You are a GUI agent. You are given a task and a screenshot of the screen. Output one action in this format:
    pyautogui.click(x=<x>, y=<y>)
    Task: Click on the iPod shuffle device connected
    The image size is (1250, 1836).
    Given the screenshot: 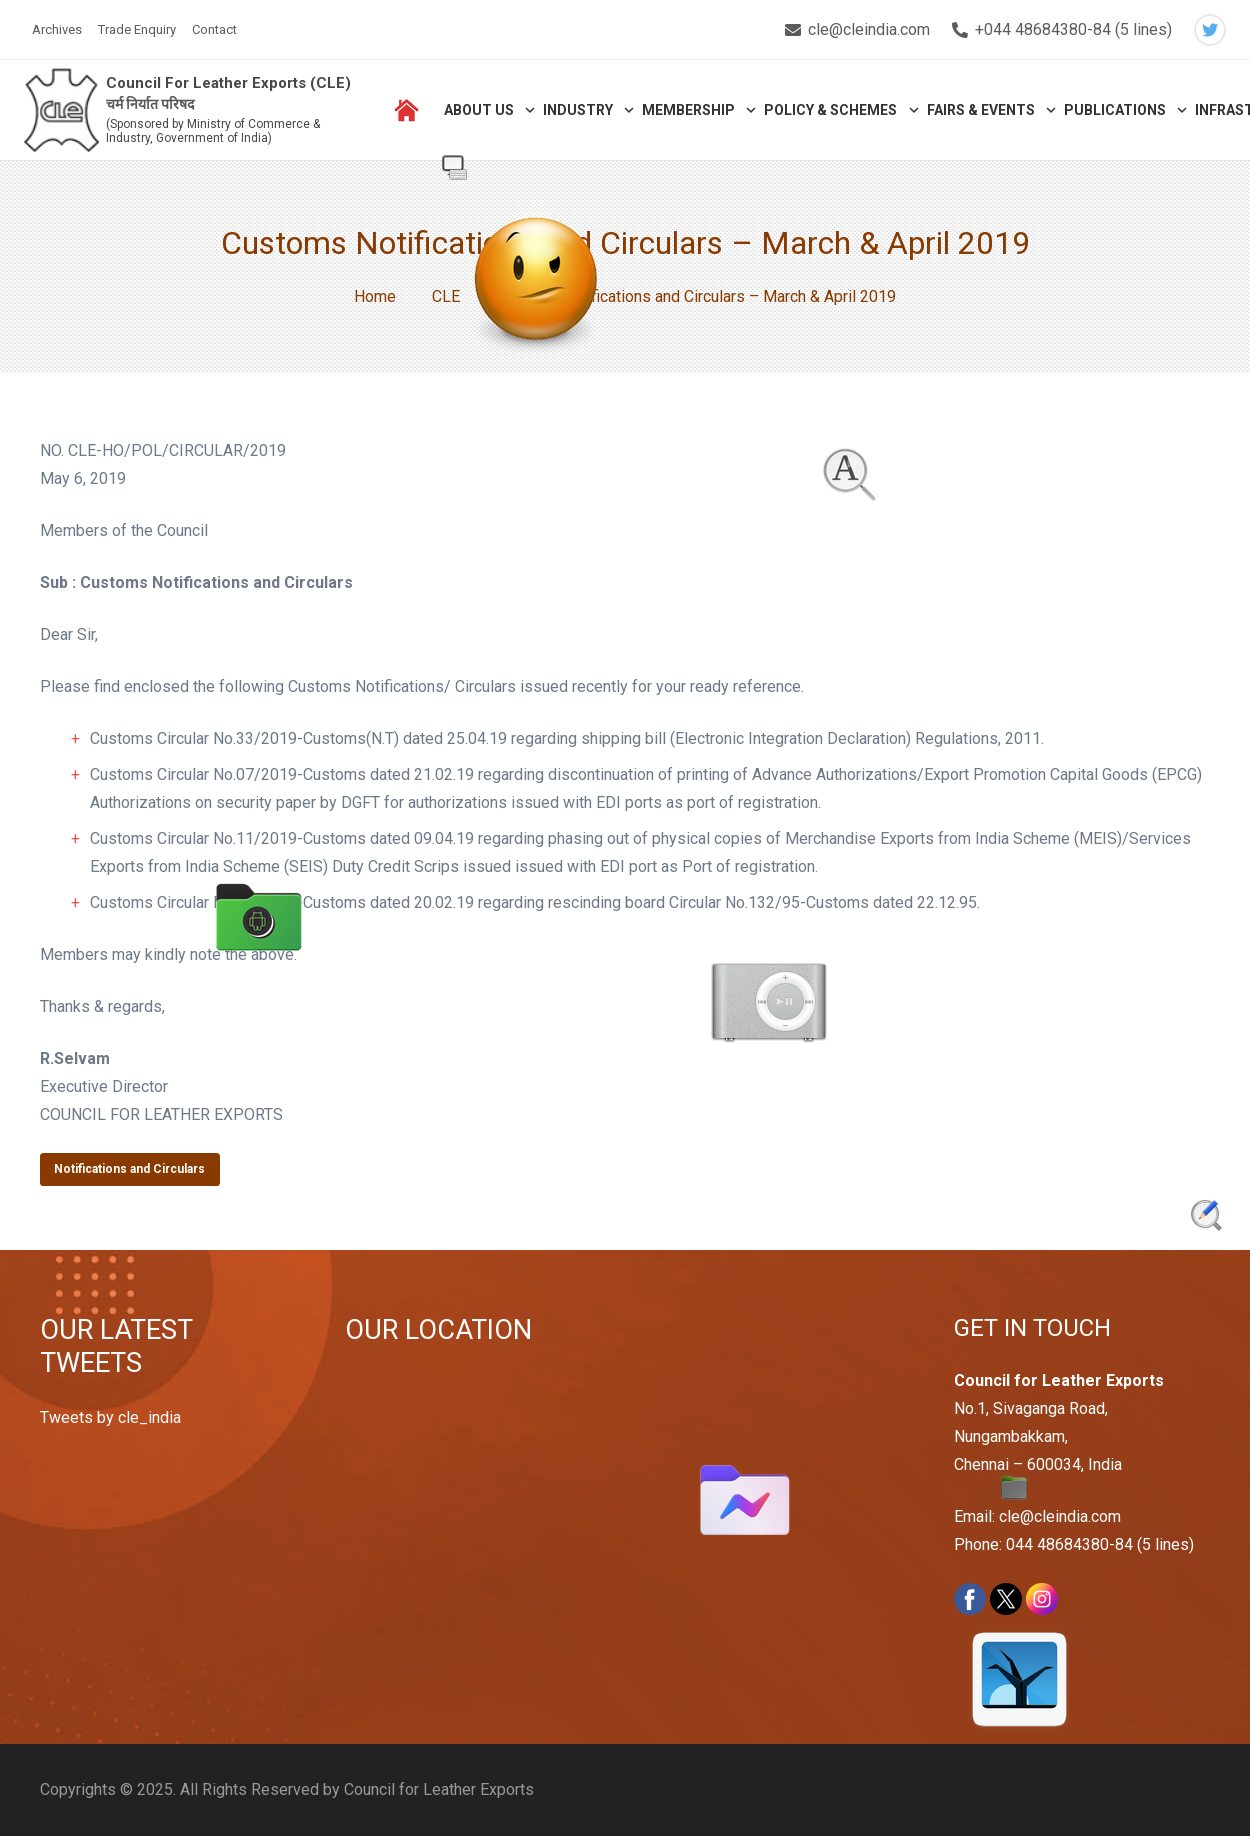 What is the action you would take?
    pyautogui.click(x=769, y=981)
    